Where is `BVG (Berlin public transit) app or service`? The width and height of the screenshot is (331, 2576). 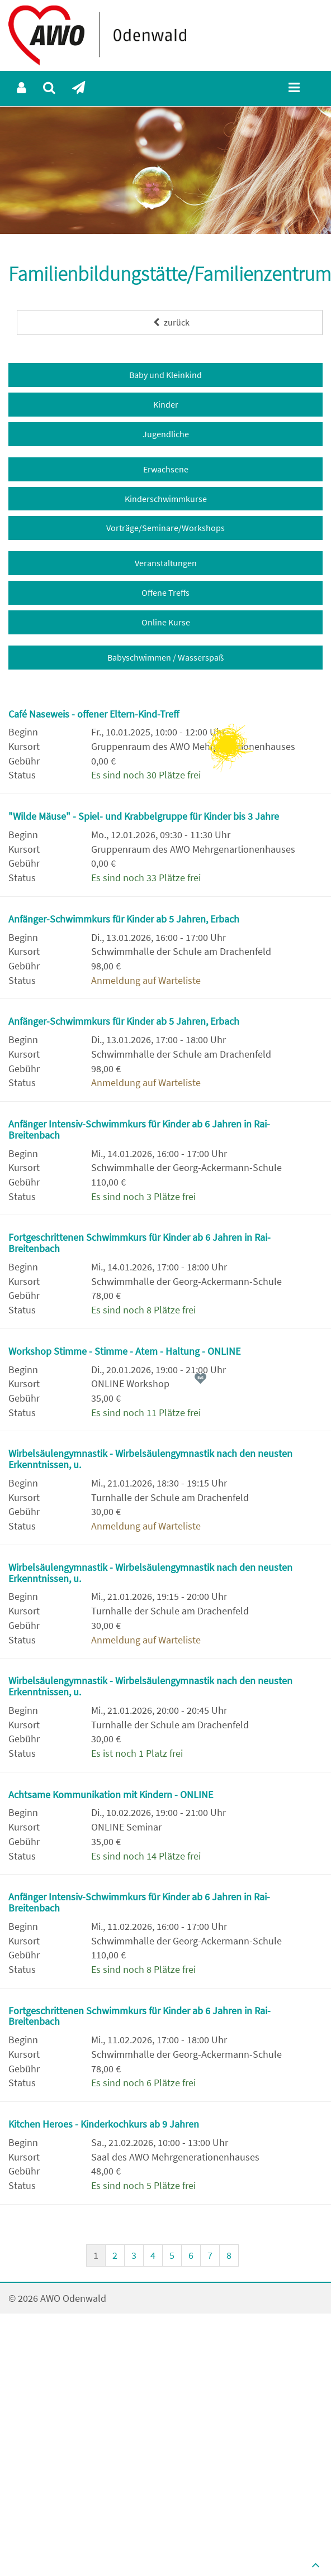 BVG (Berlin public transit) app or service is located at coordinates (200, 1378).